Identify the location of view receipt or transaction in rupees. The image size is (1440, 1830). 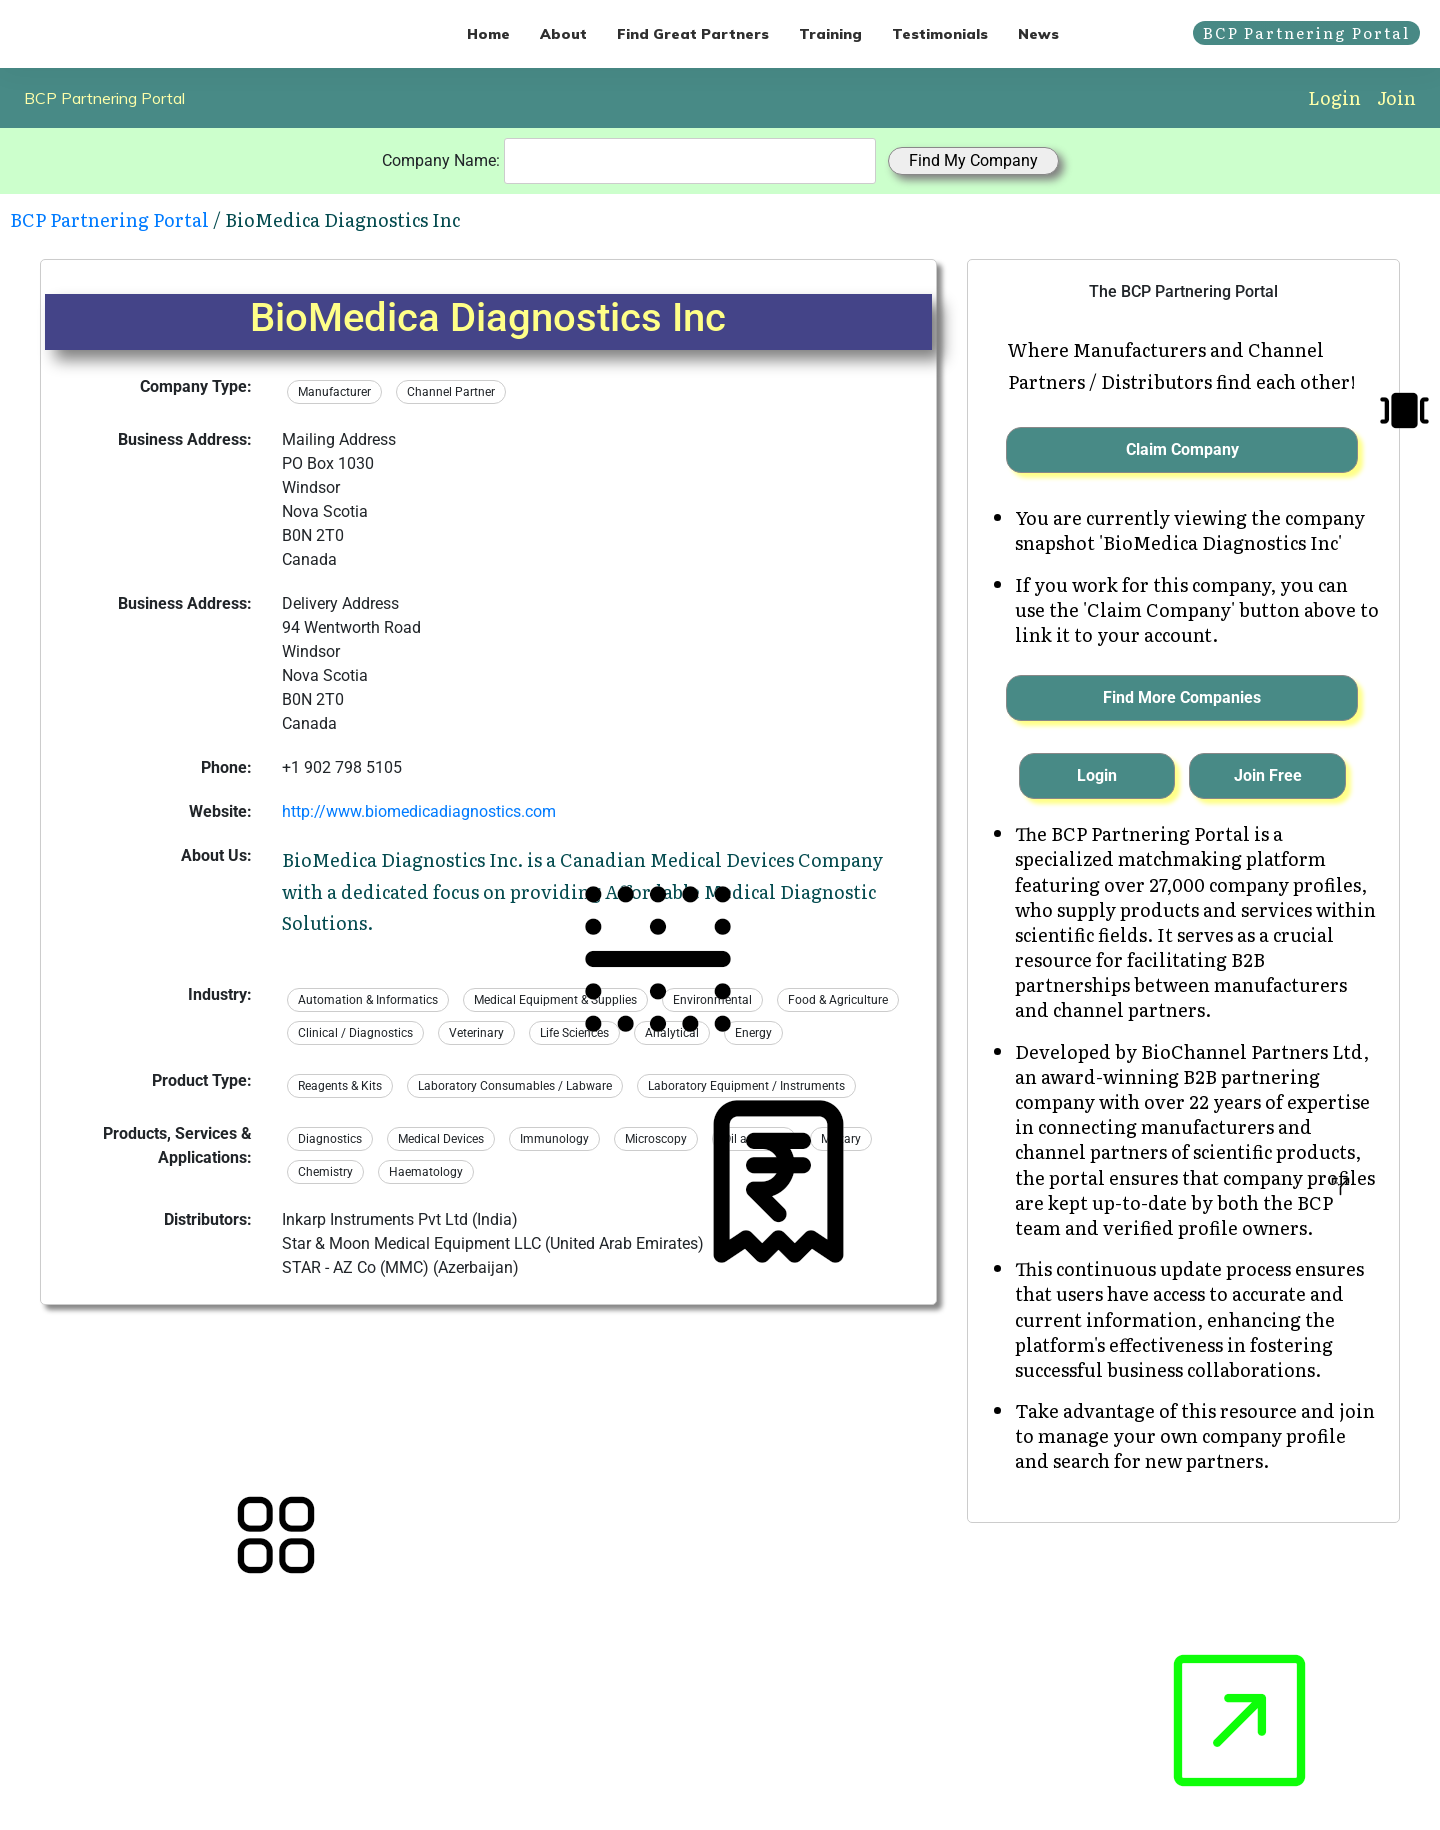
(778, 1181).